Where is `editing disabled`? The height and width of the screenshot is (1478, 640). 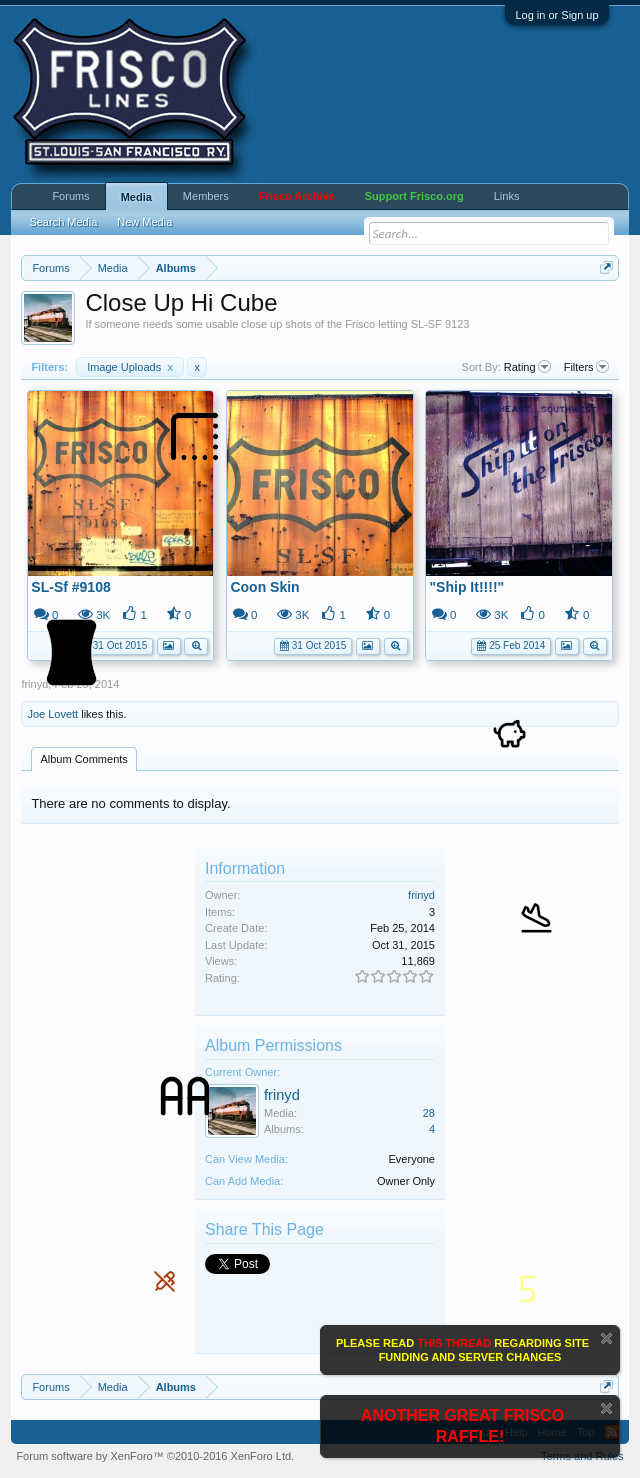 editing disabled is located at coordinates (164, 1281).